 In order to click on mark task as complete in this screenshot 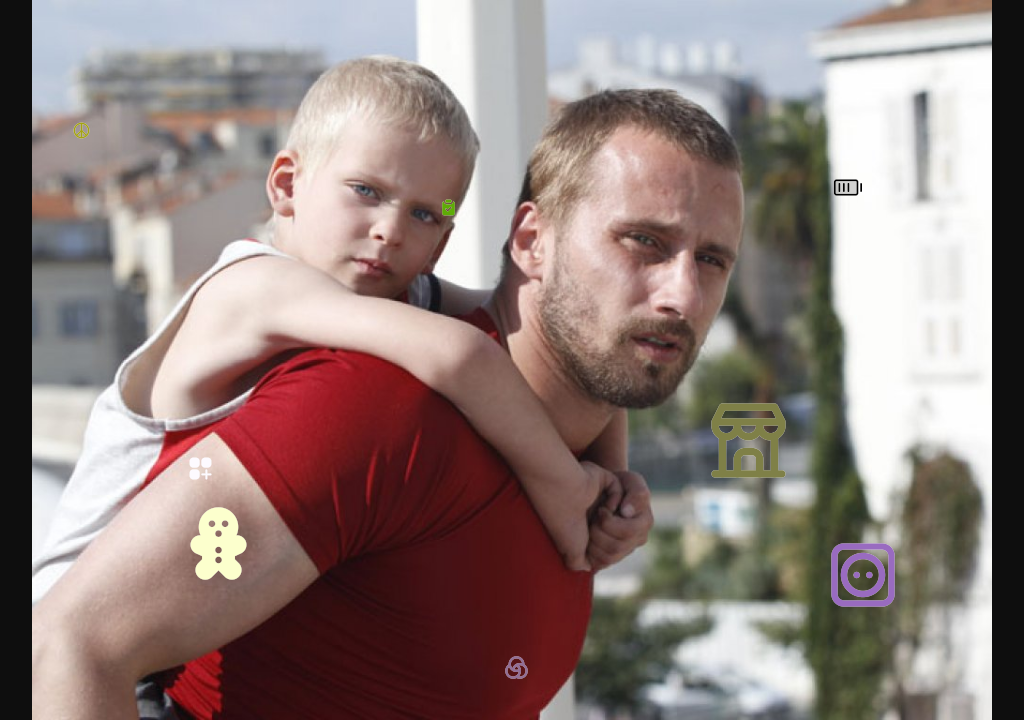, I will do `click(448, 207)`.